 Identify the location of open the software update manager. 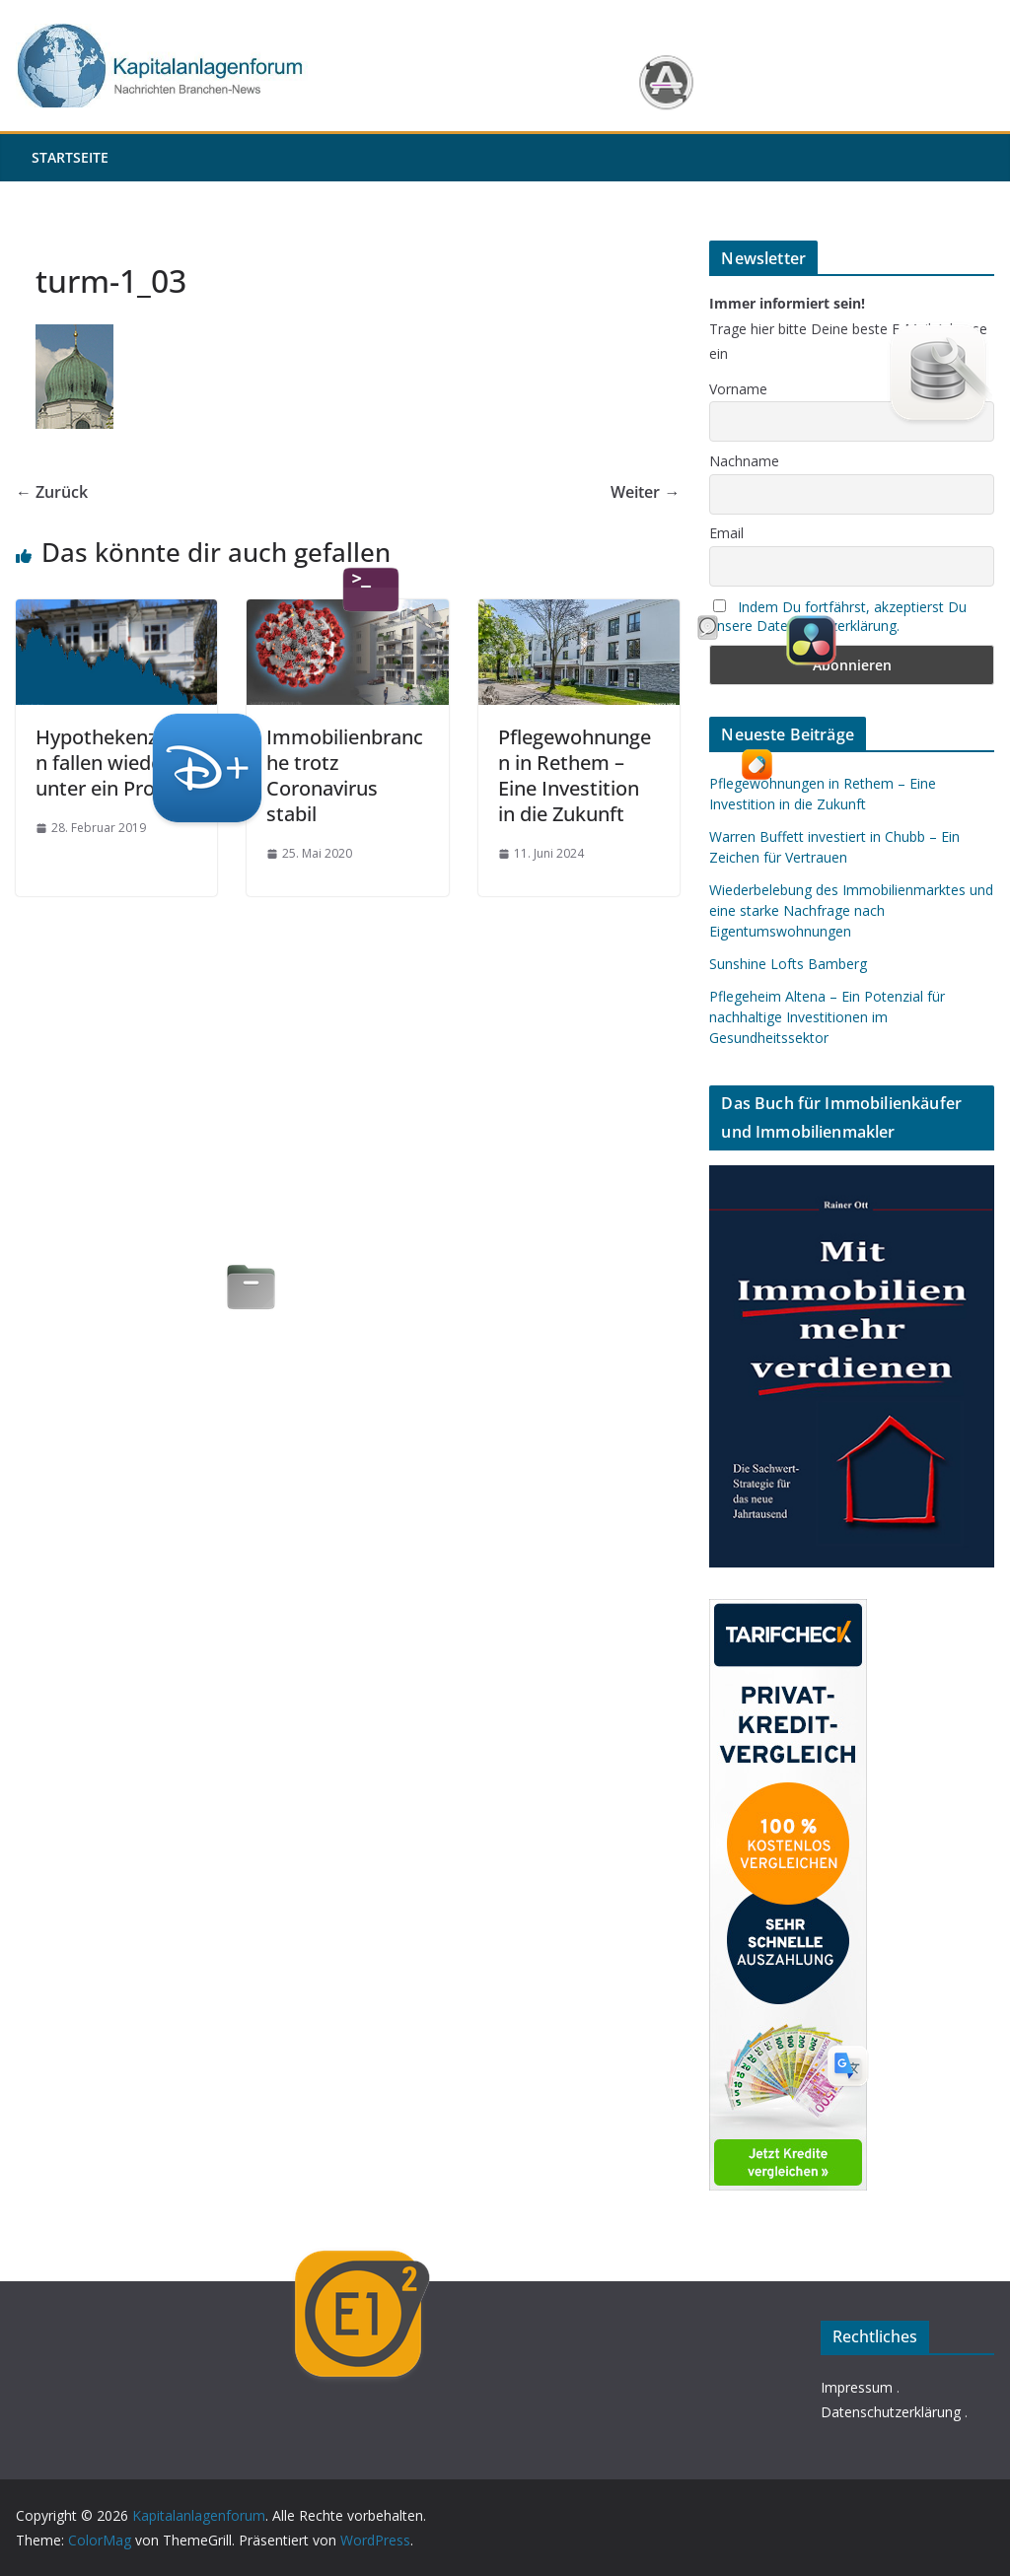
(666, 82).